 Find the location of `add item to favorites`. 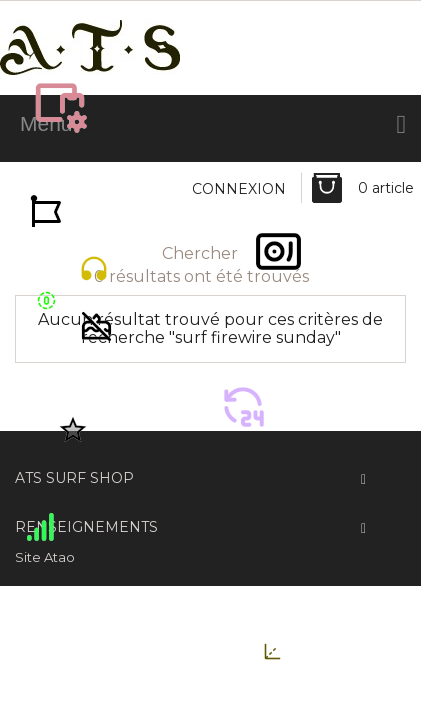

add item to favorites is located at coordinates (73, 430).